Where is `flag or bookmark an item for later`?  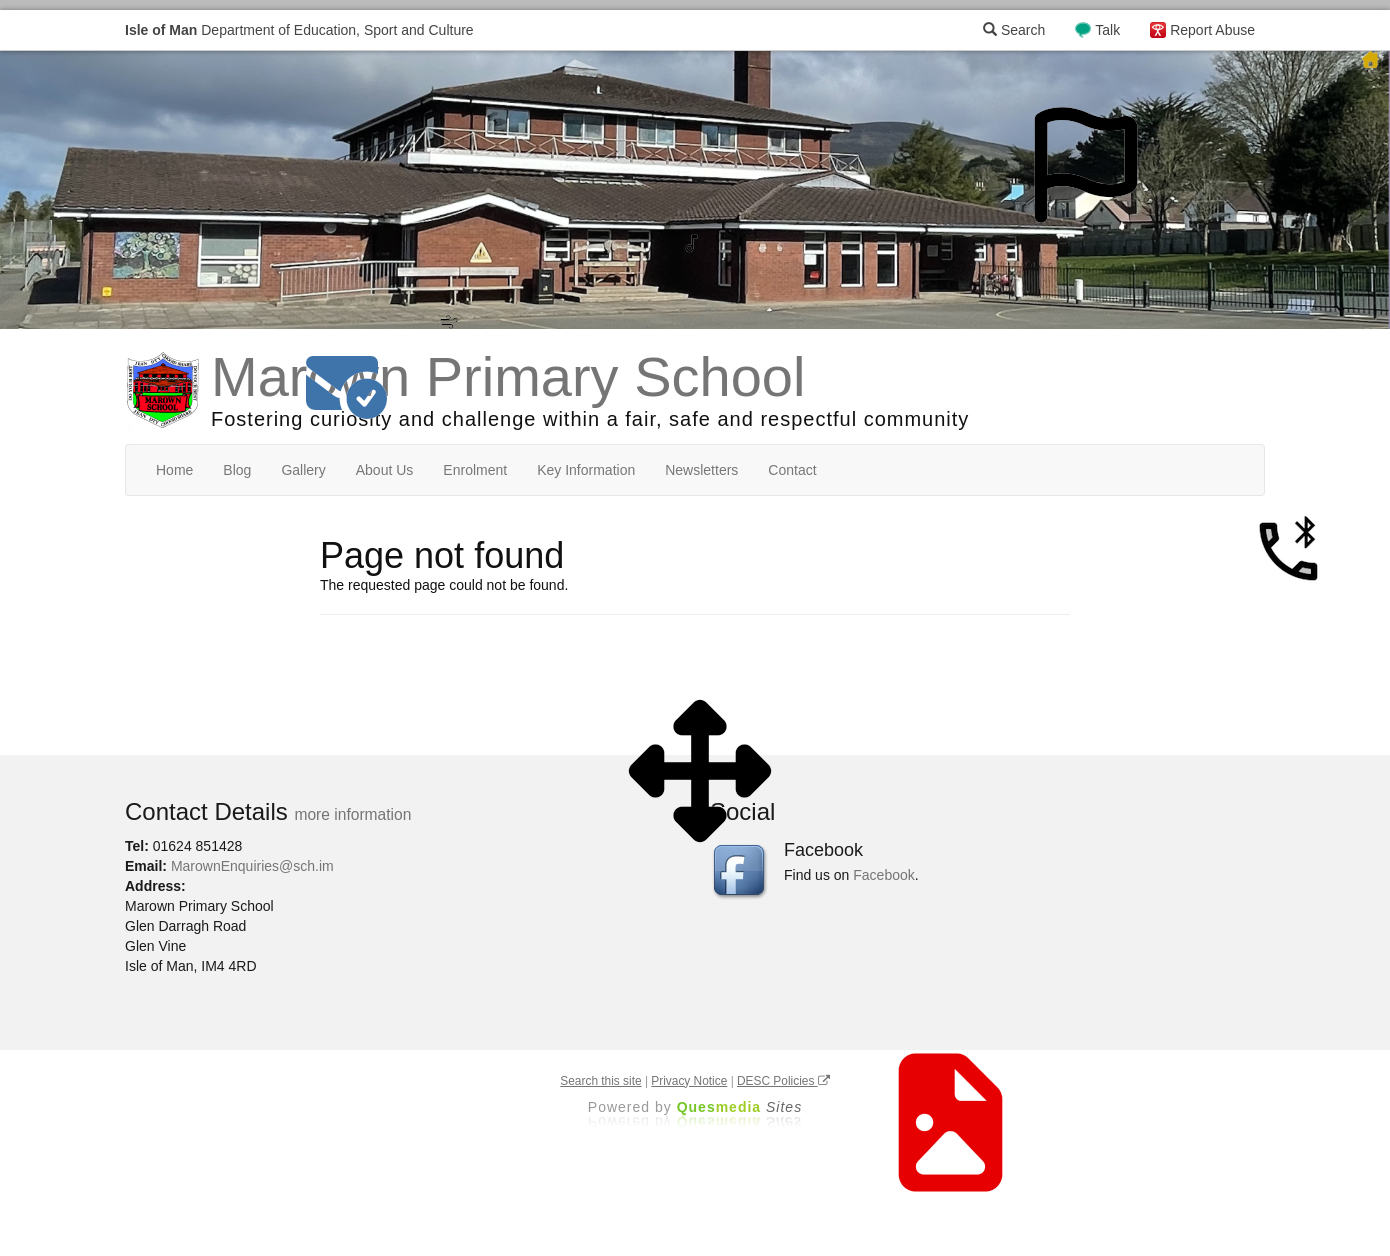
flag or bookmark an item for later is located at coordinates (1086, 165).